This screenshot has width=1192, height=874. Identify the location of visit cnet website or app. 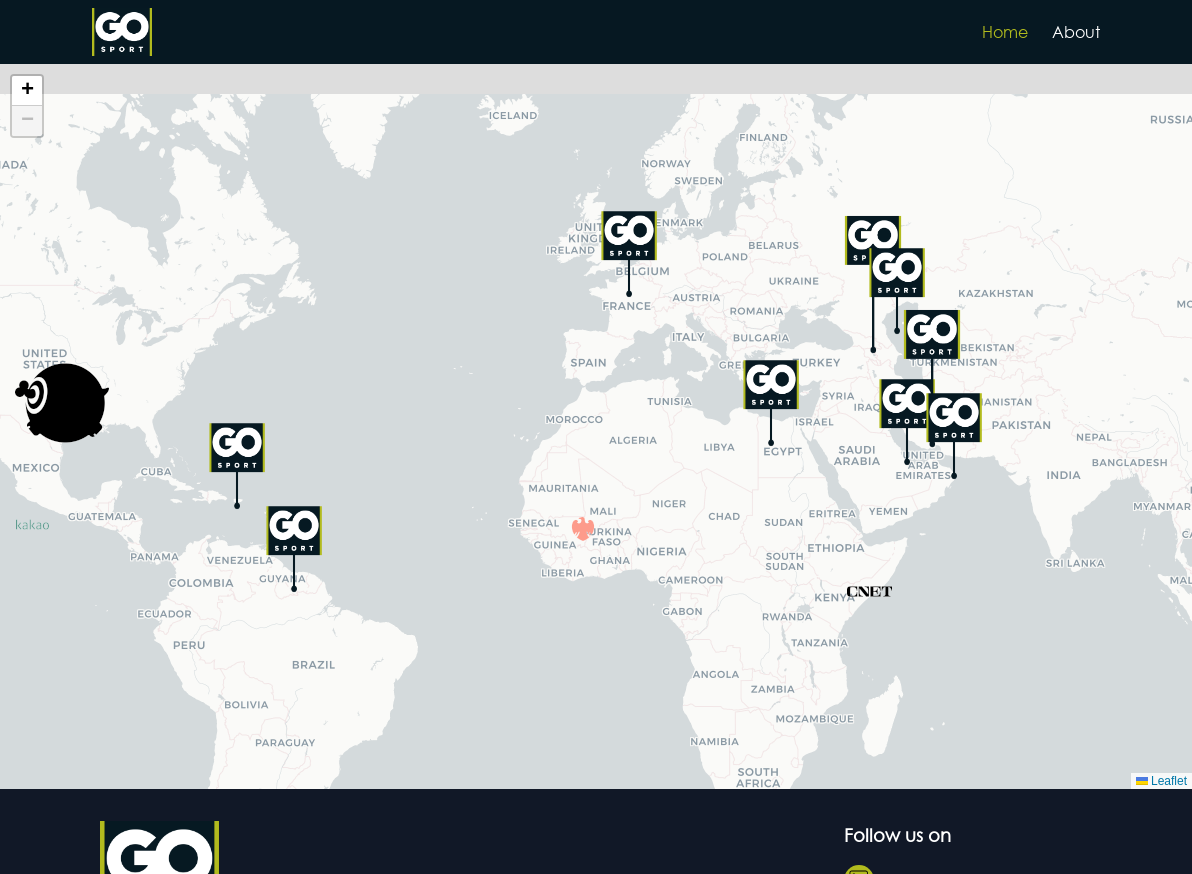
(869, 591).